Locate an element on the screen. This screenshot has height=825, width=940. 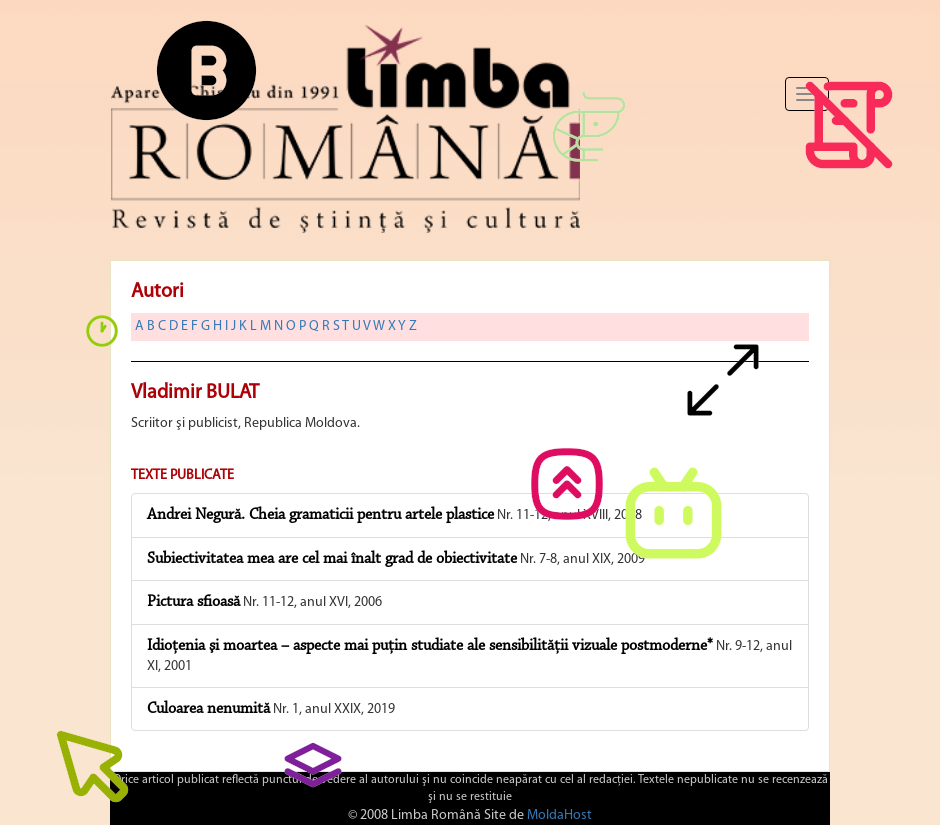
view layers or stacked content is located at coordinates (313, 765).